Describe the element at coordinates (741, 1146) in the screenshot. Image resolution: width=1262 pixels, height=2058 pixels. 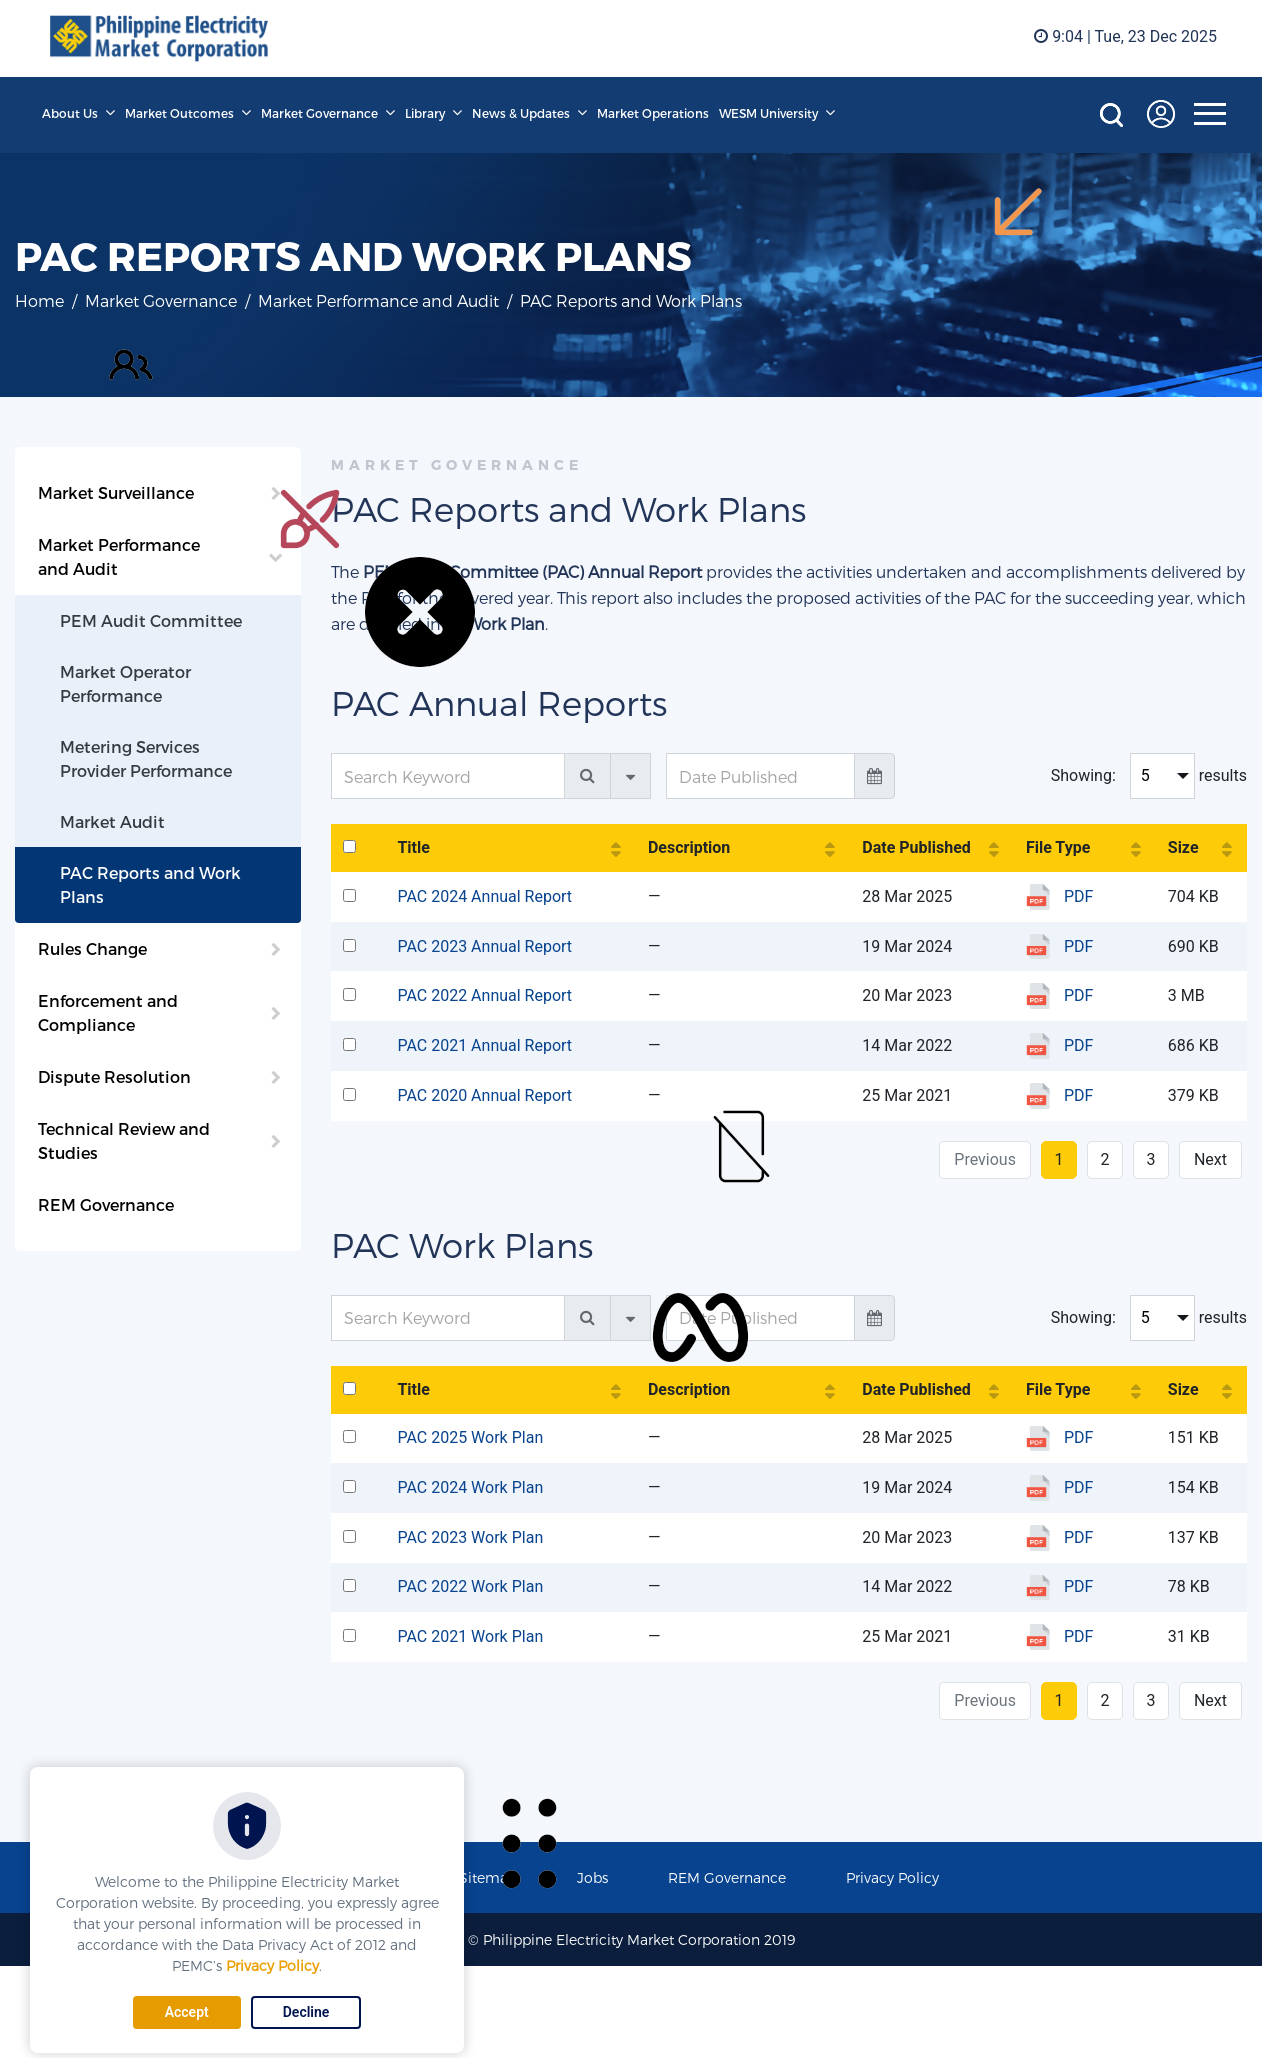
I see `mobile device unavailable or disabled` at that location.